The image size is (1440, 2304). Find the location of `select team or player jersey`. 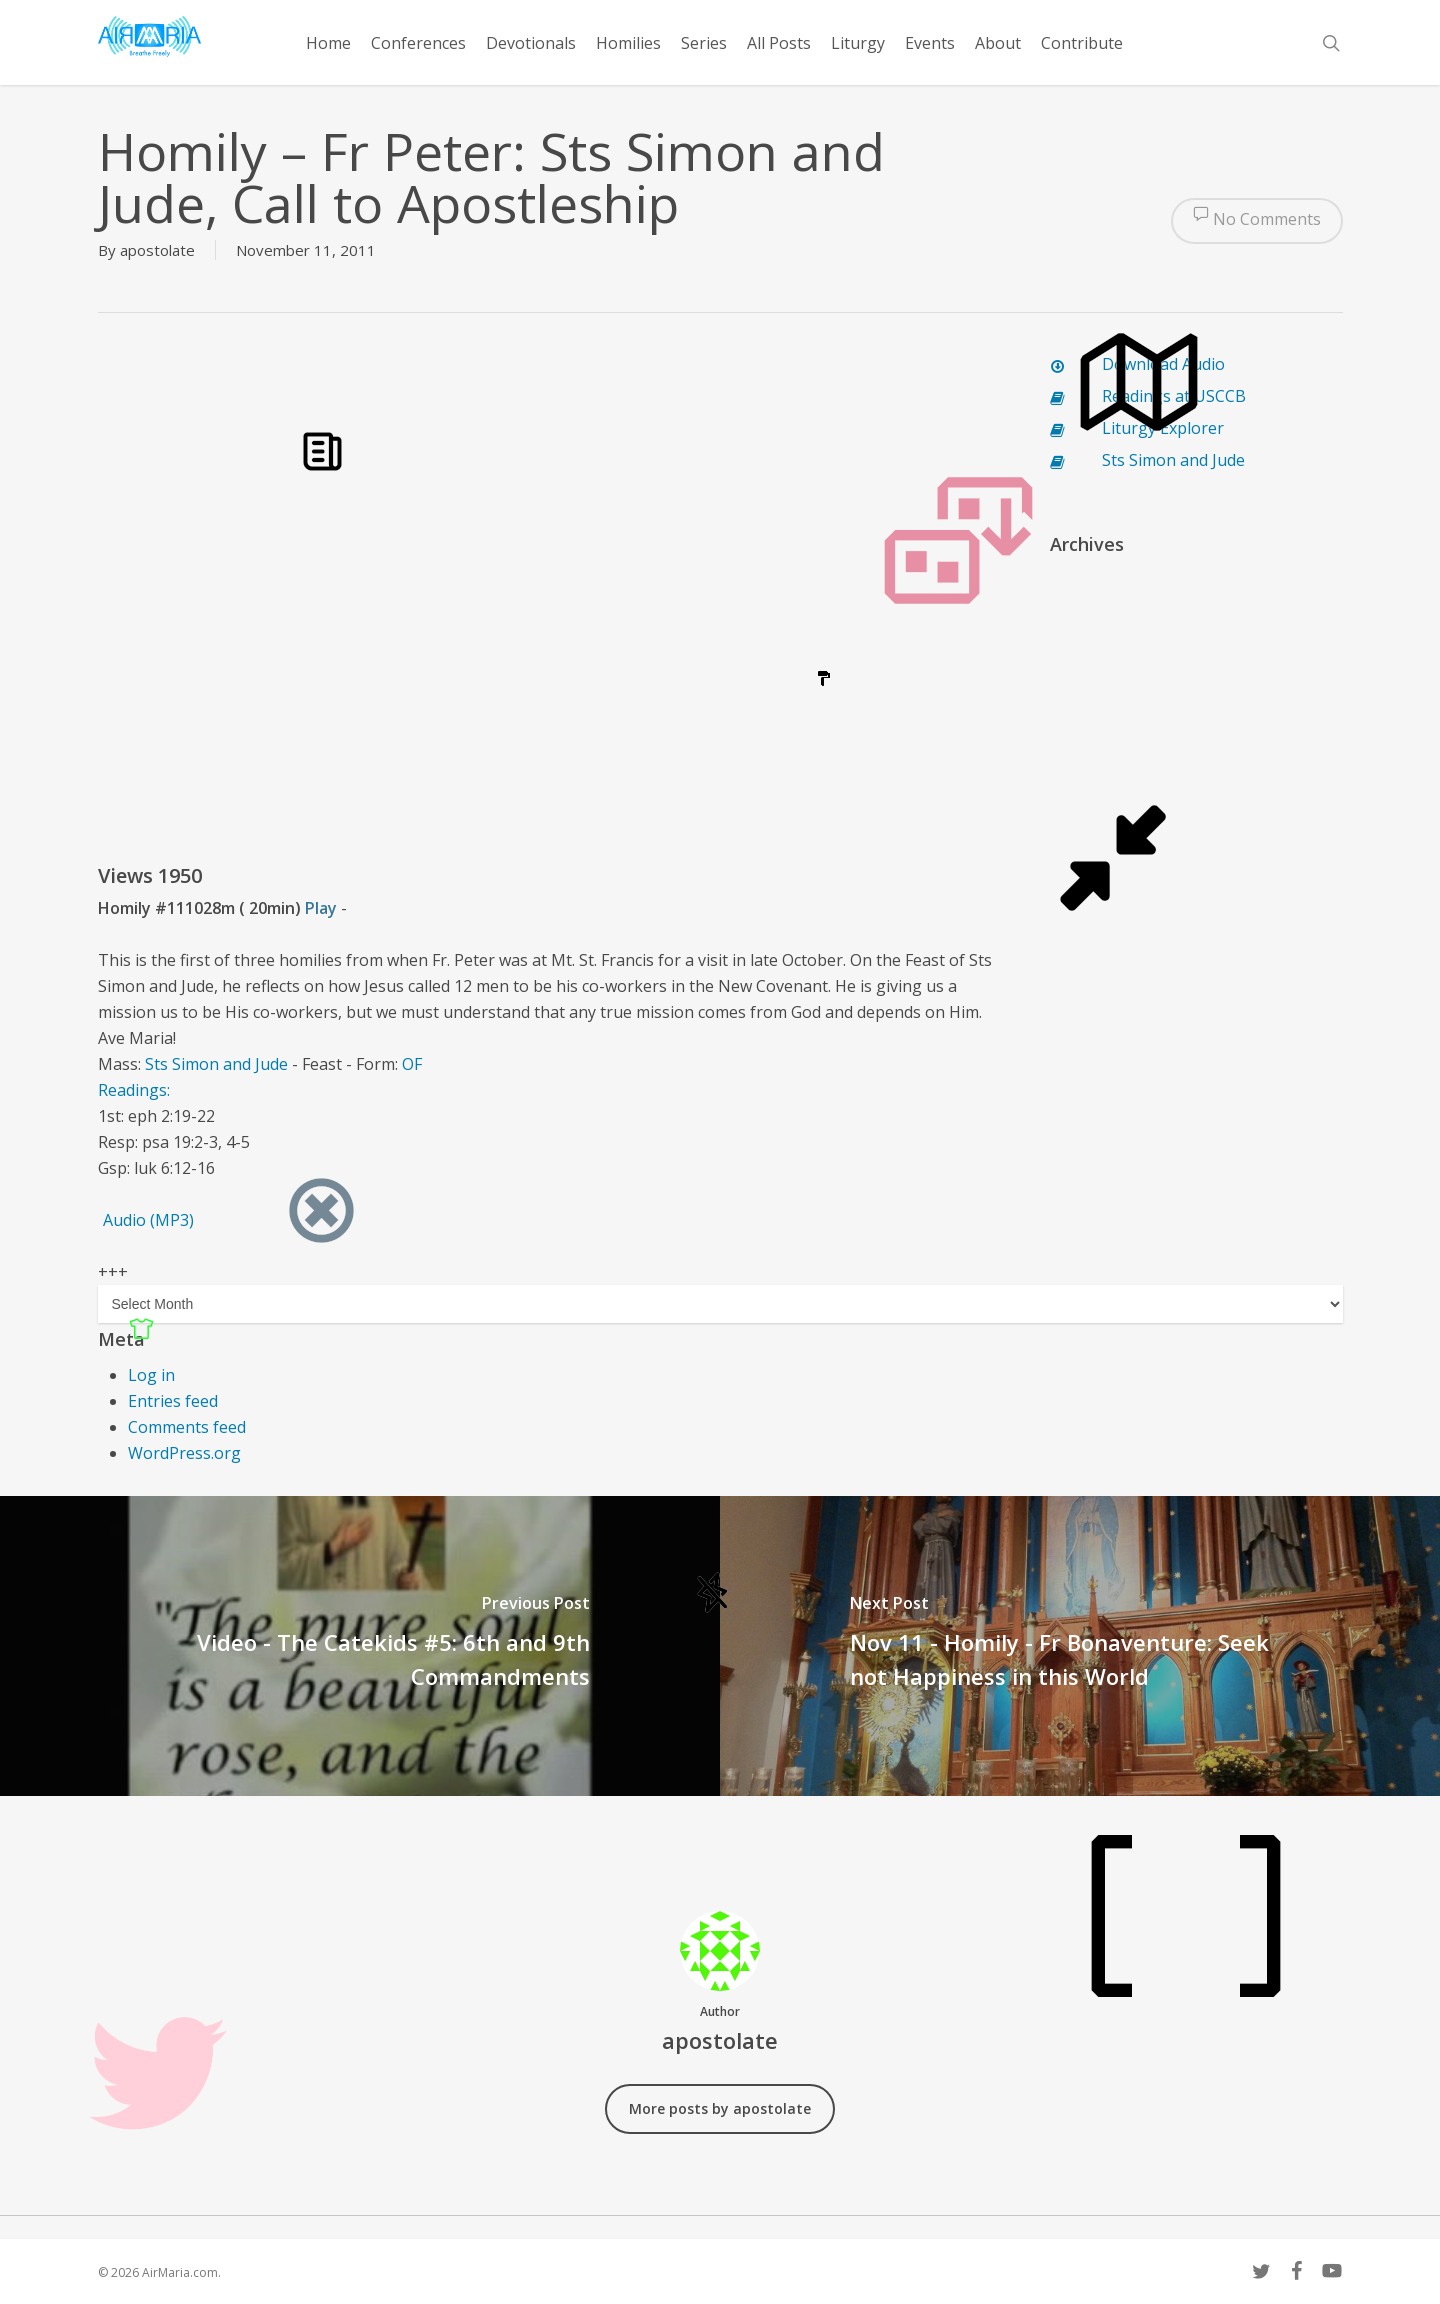

select team or player jersey is located at coordinates (141, 1328).